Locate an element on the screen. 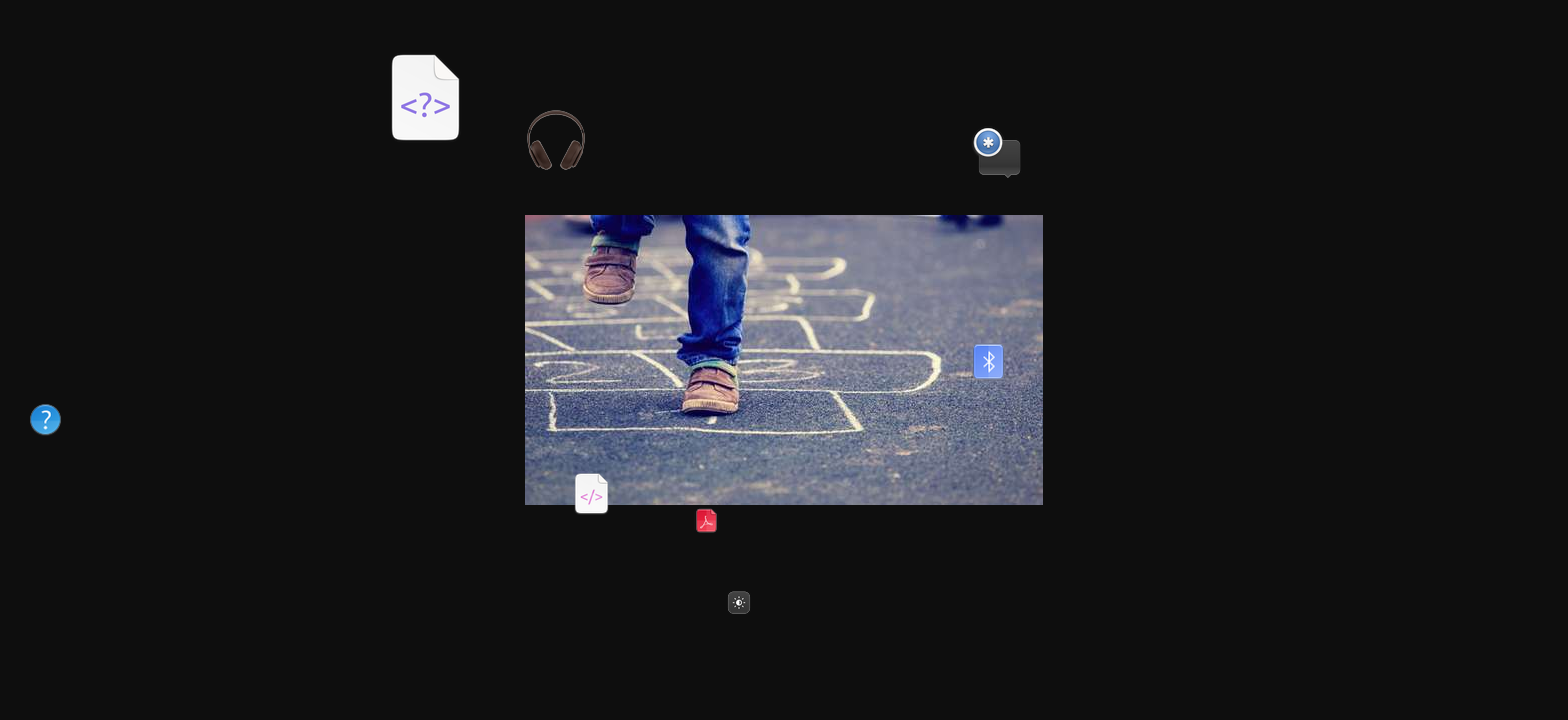  manage system notification settings is located at coordinates (997, 151).